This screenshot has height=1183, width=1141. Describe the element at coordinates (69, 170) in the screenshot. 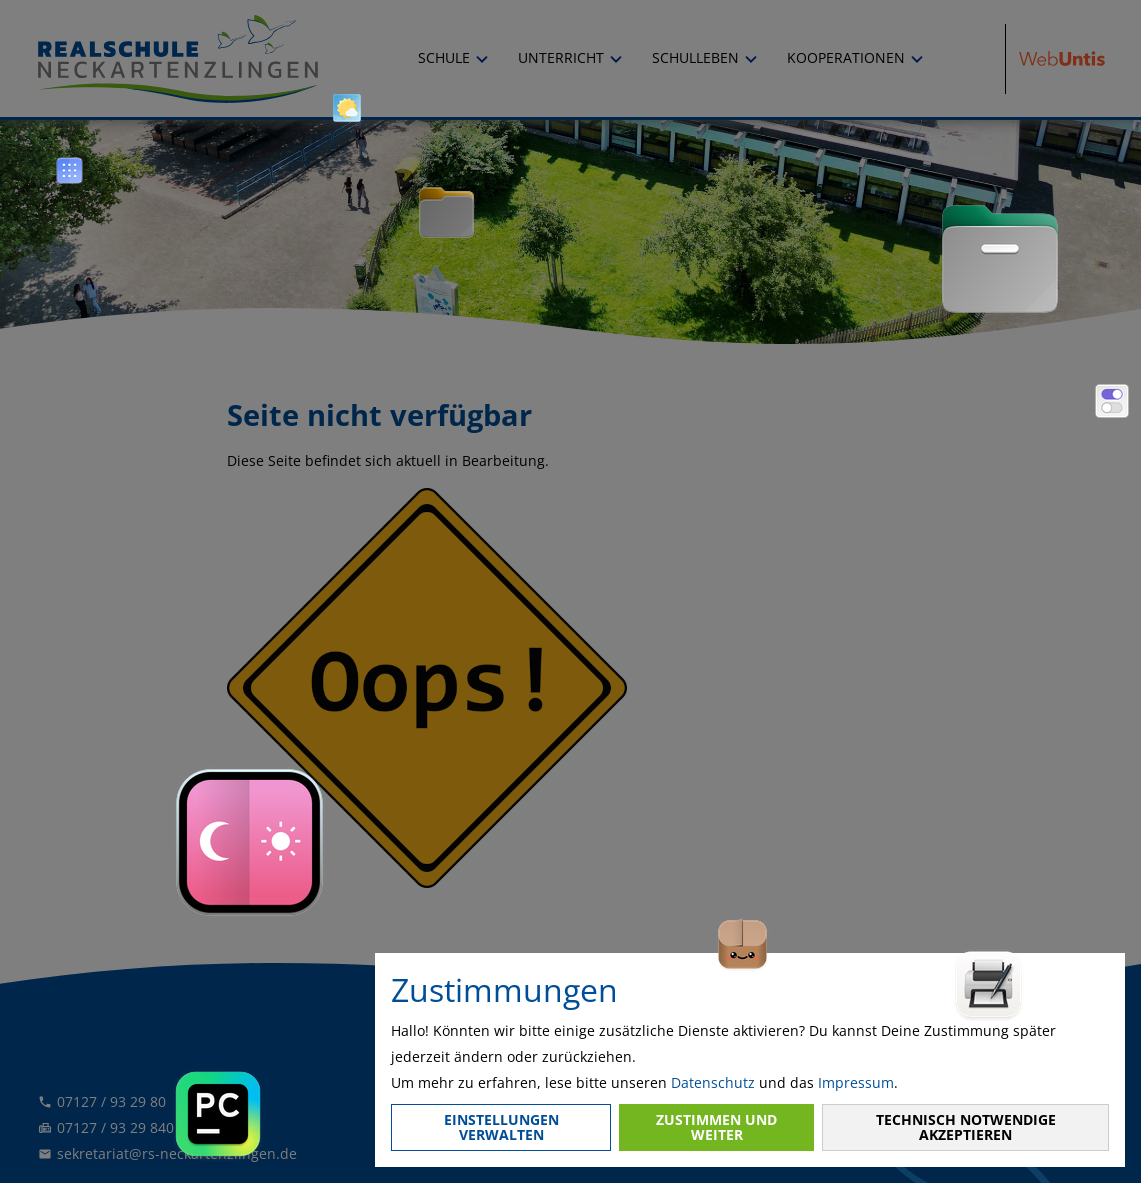

I see `open the app launcher or application grid` at that location.